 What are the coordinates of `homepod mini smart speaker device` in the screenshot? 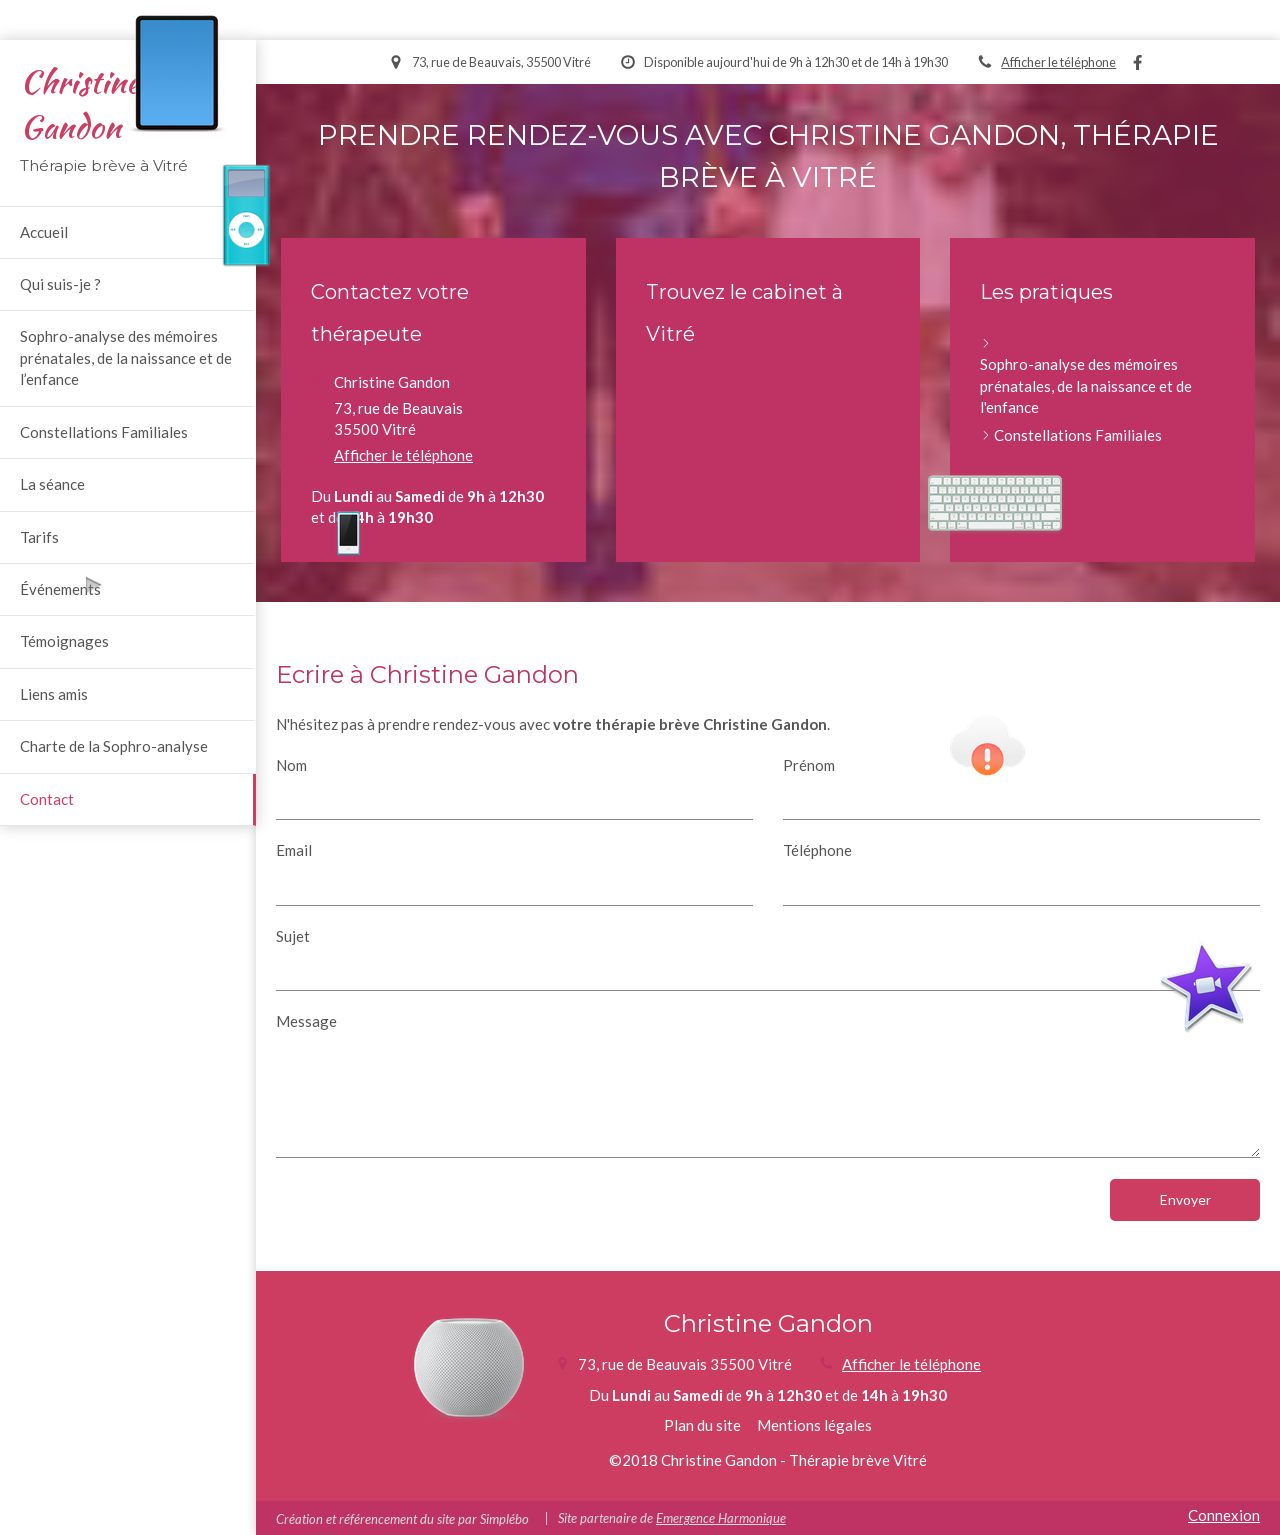 It's located at (469, 1378).